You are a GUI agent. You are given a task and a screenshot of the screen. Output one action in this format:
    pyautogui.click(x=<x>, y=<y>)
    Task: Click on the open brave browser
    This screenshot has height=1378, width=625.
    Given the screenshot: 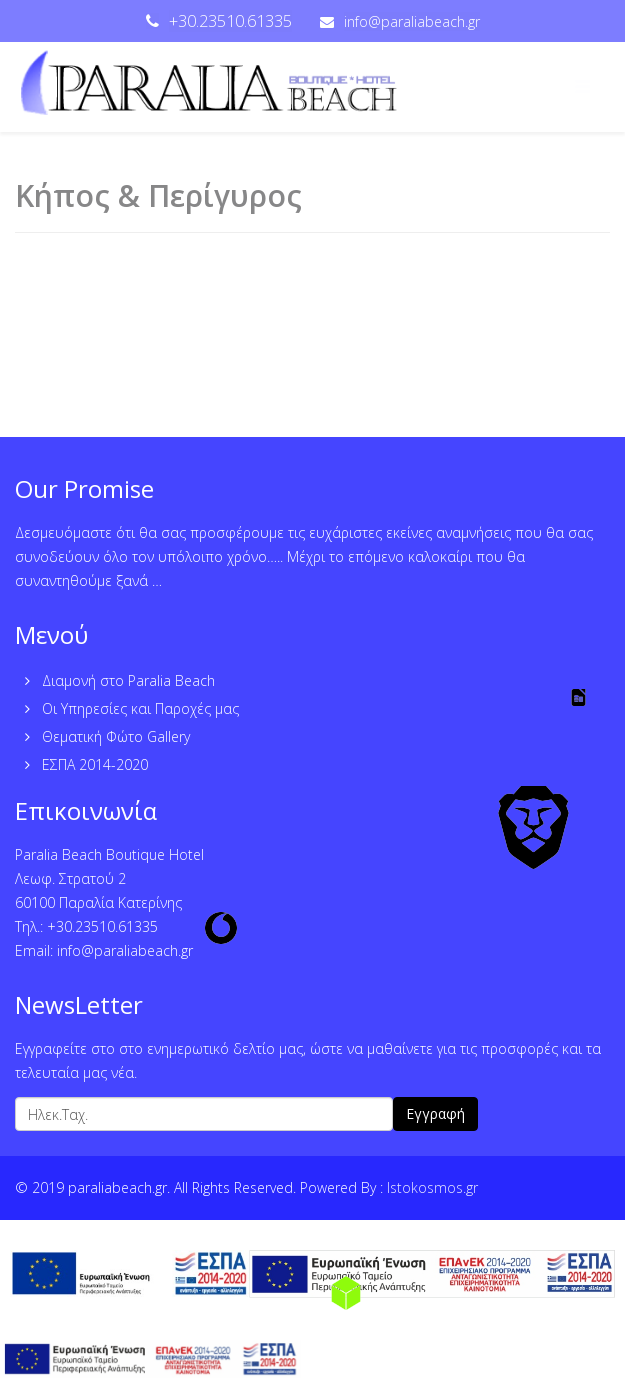 What is the action you would take?
    pyautogui.click(x=533, y=827)
    